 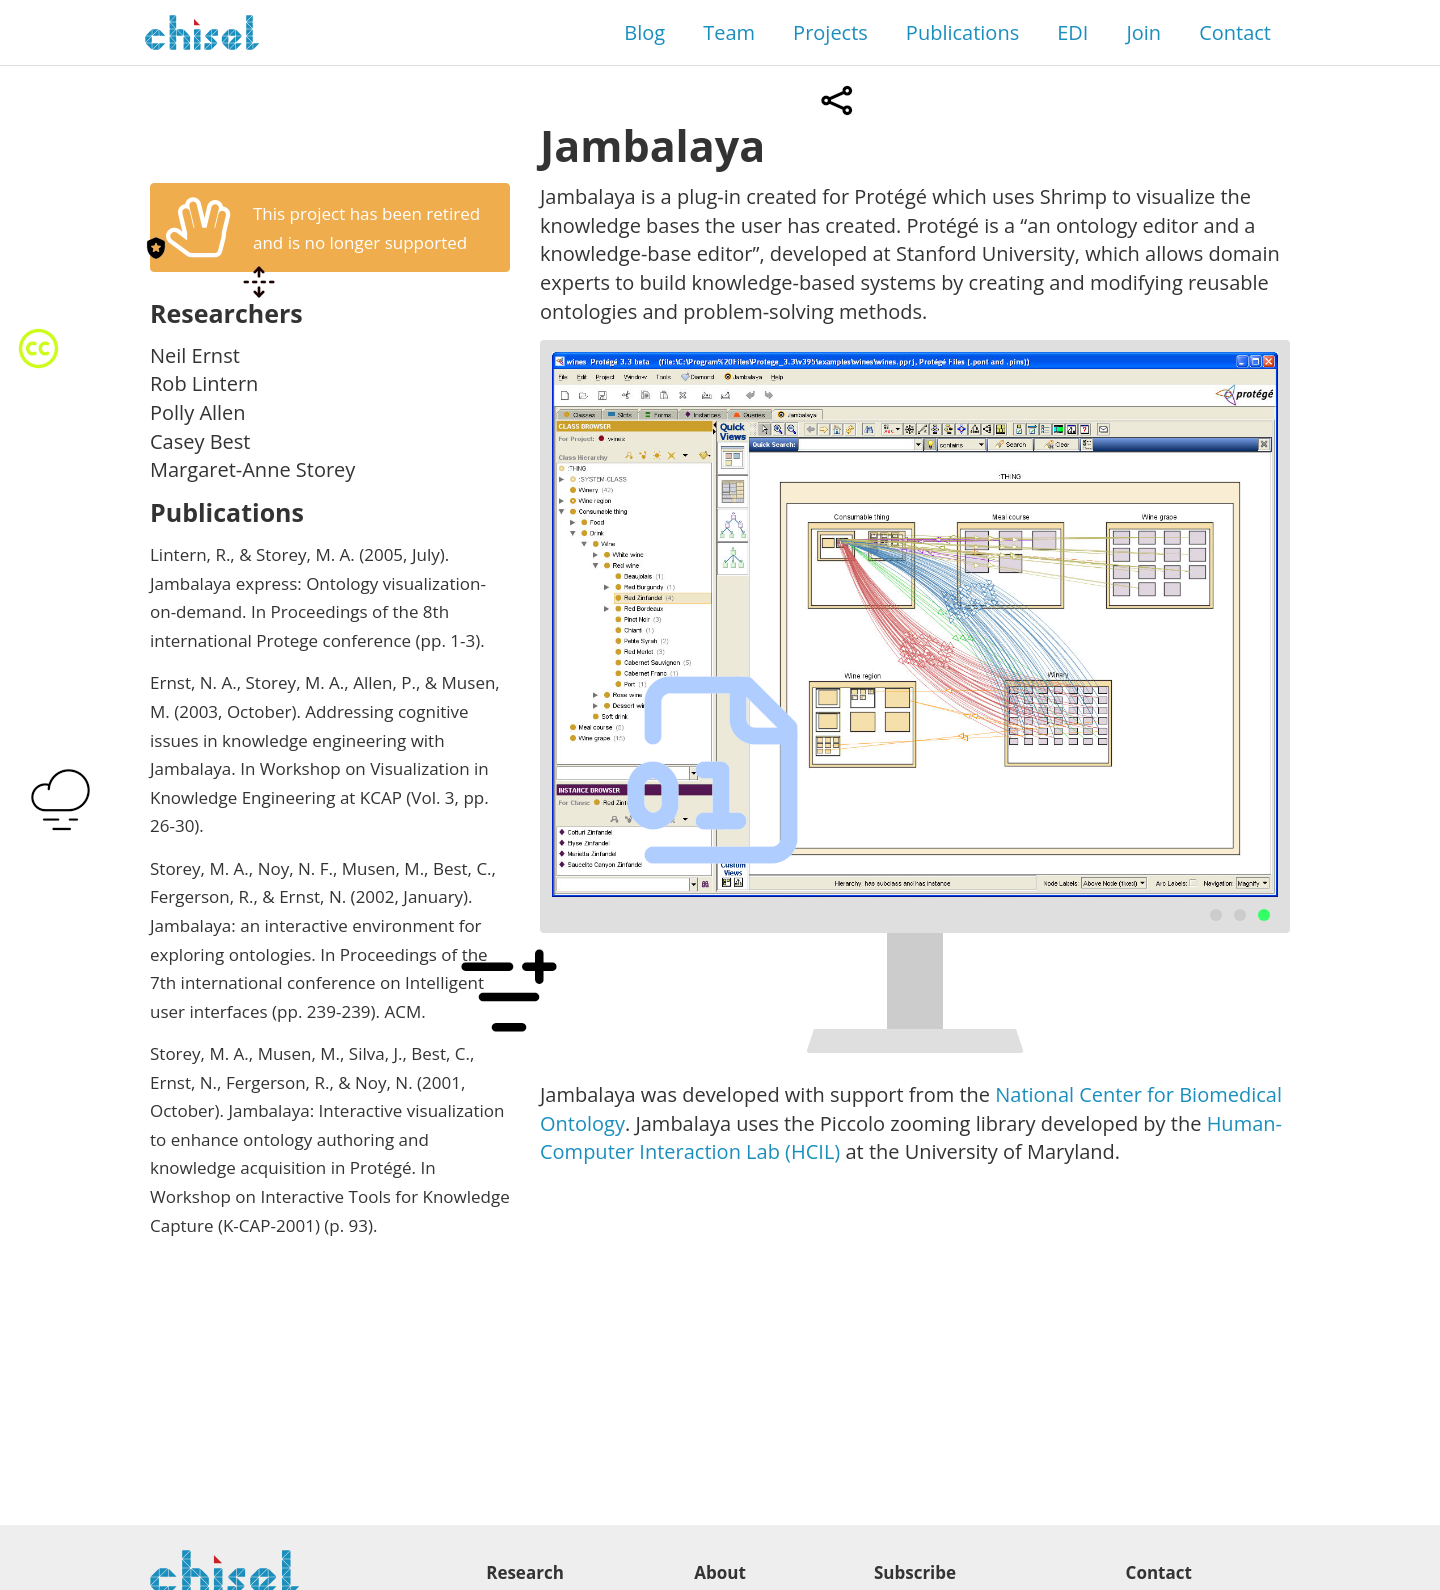 I want to click on access local police or emergency services, so click(x=156, y=248).